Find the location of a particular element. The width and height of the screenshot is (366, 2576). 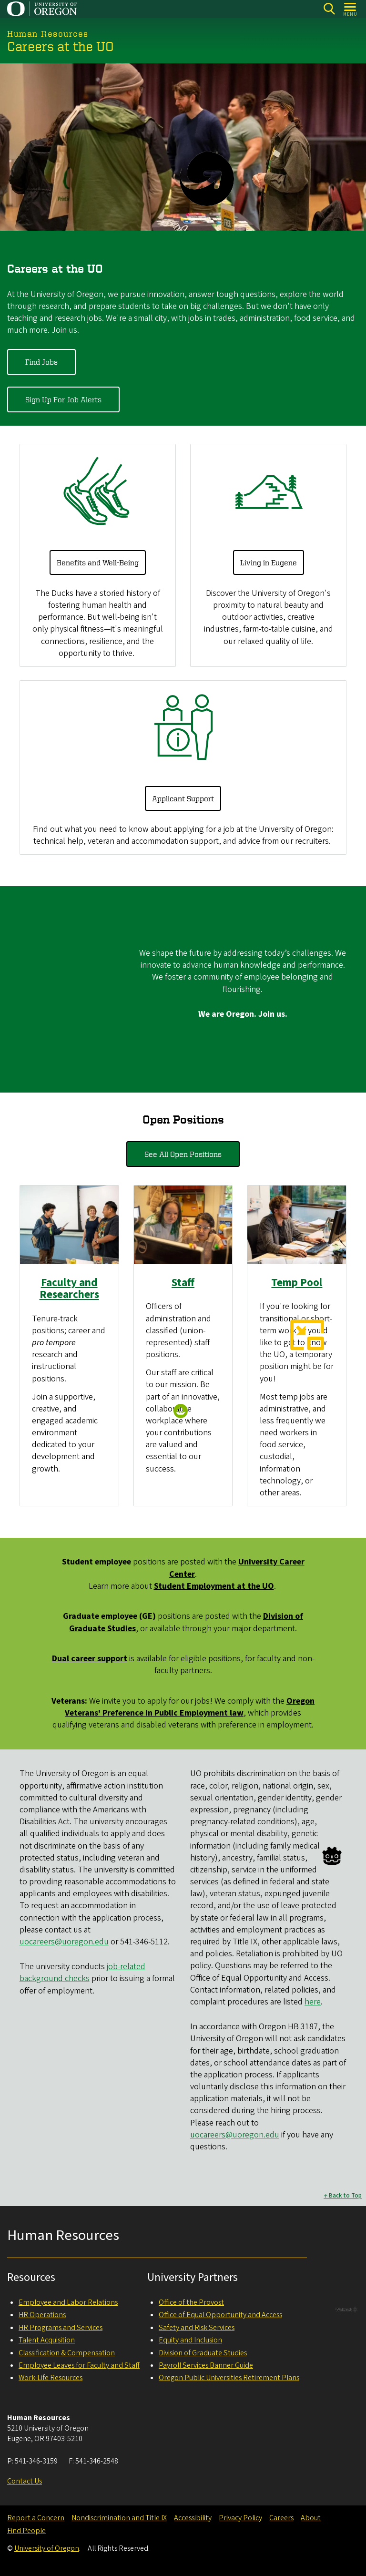

open the Walmart app is located at coordinates (346, 2310).